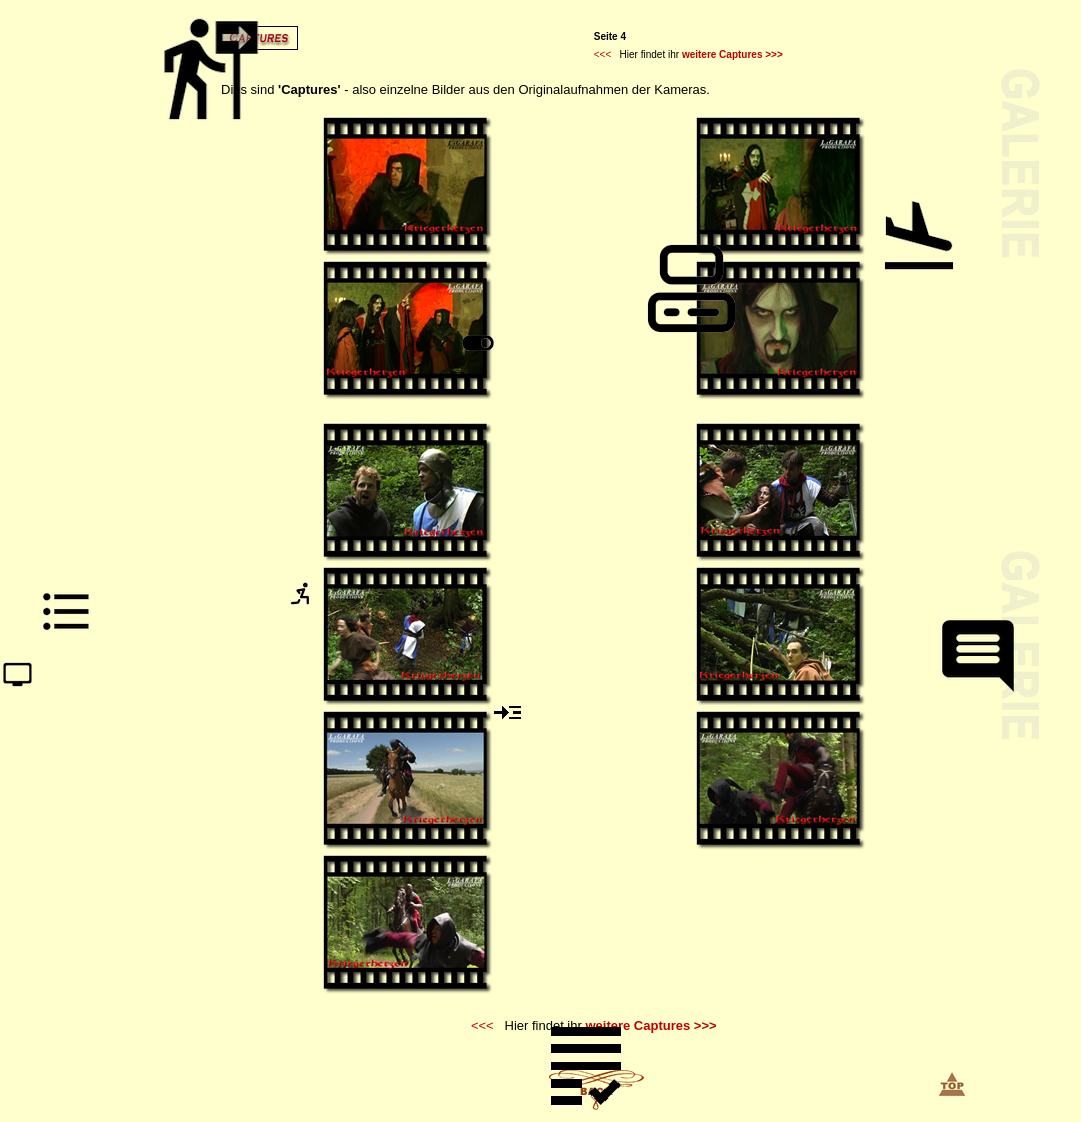 Image resolution: width=1081 pixels, height=1122 pixels. Describe the element at coordinates (300, 593) in the screenshot. I see `access stretching exercises or warm-up routines` at that location.